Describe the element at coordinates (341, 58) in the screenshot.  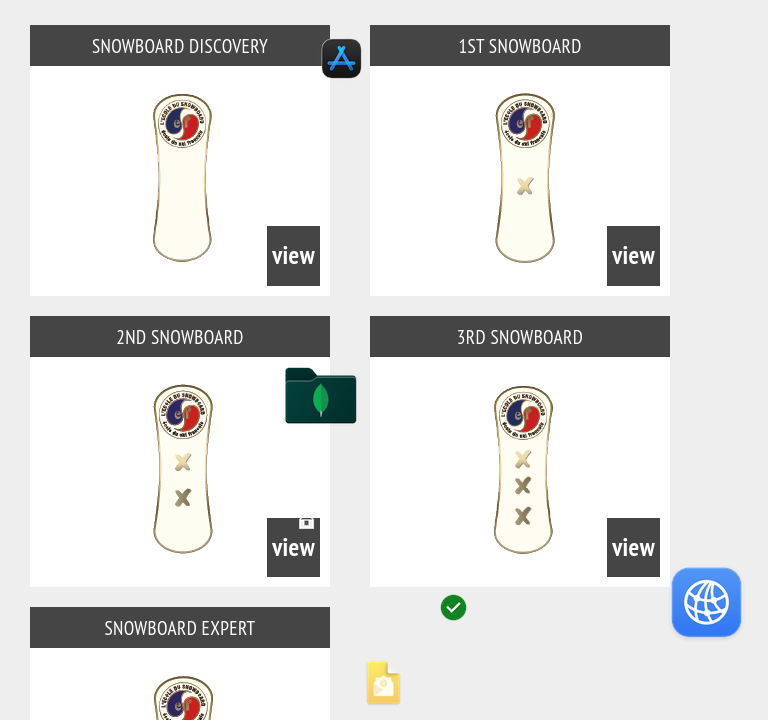
I see `open the app store connect or developer tools` at that location.